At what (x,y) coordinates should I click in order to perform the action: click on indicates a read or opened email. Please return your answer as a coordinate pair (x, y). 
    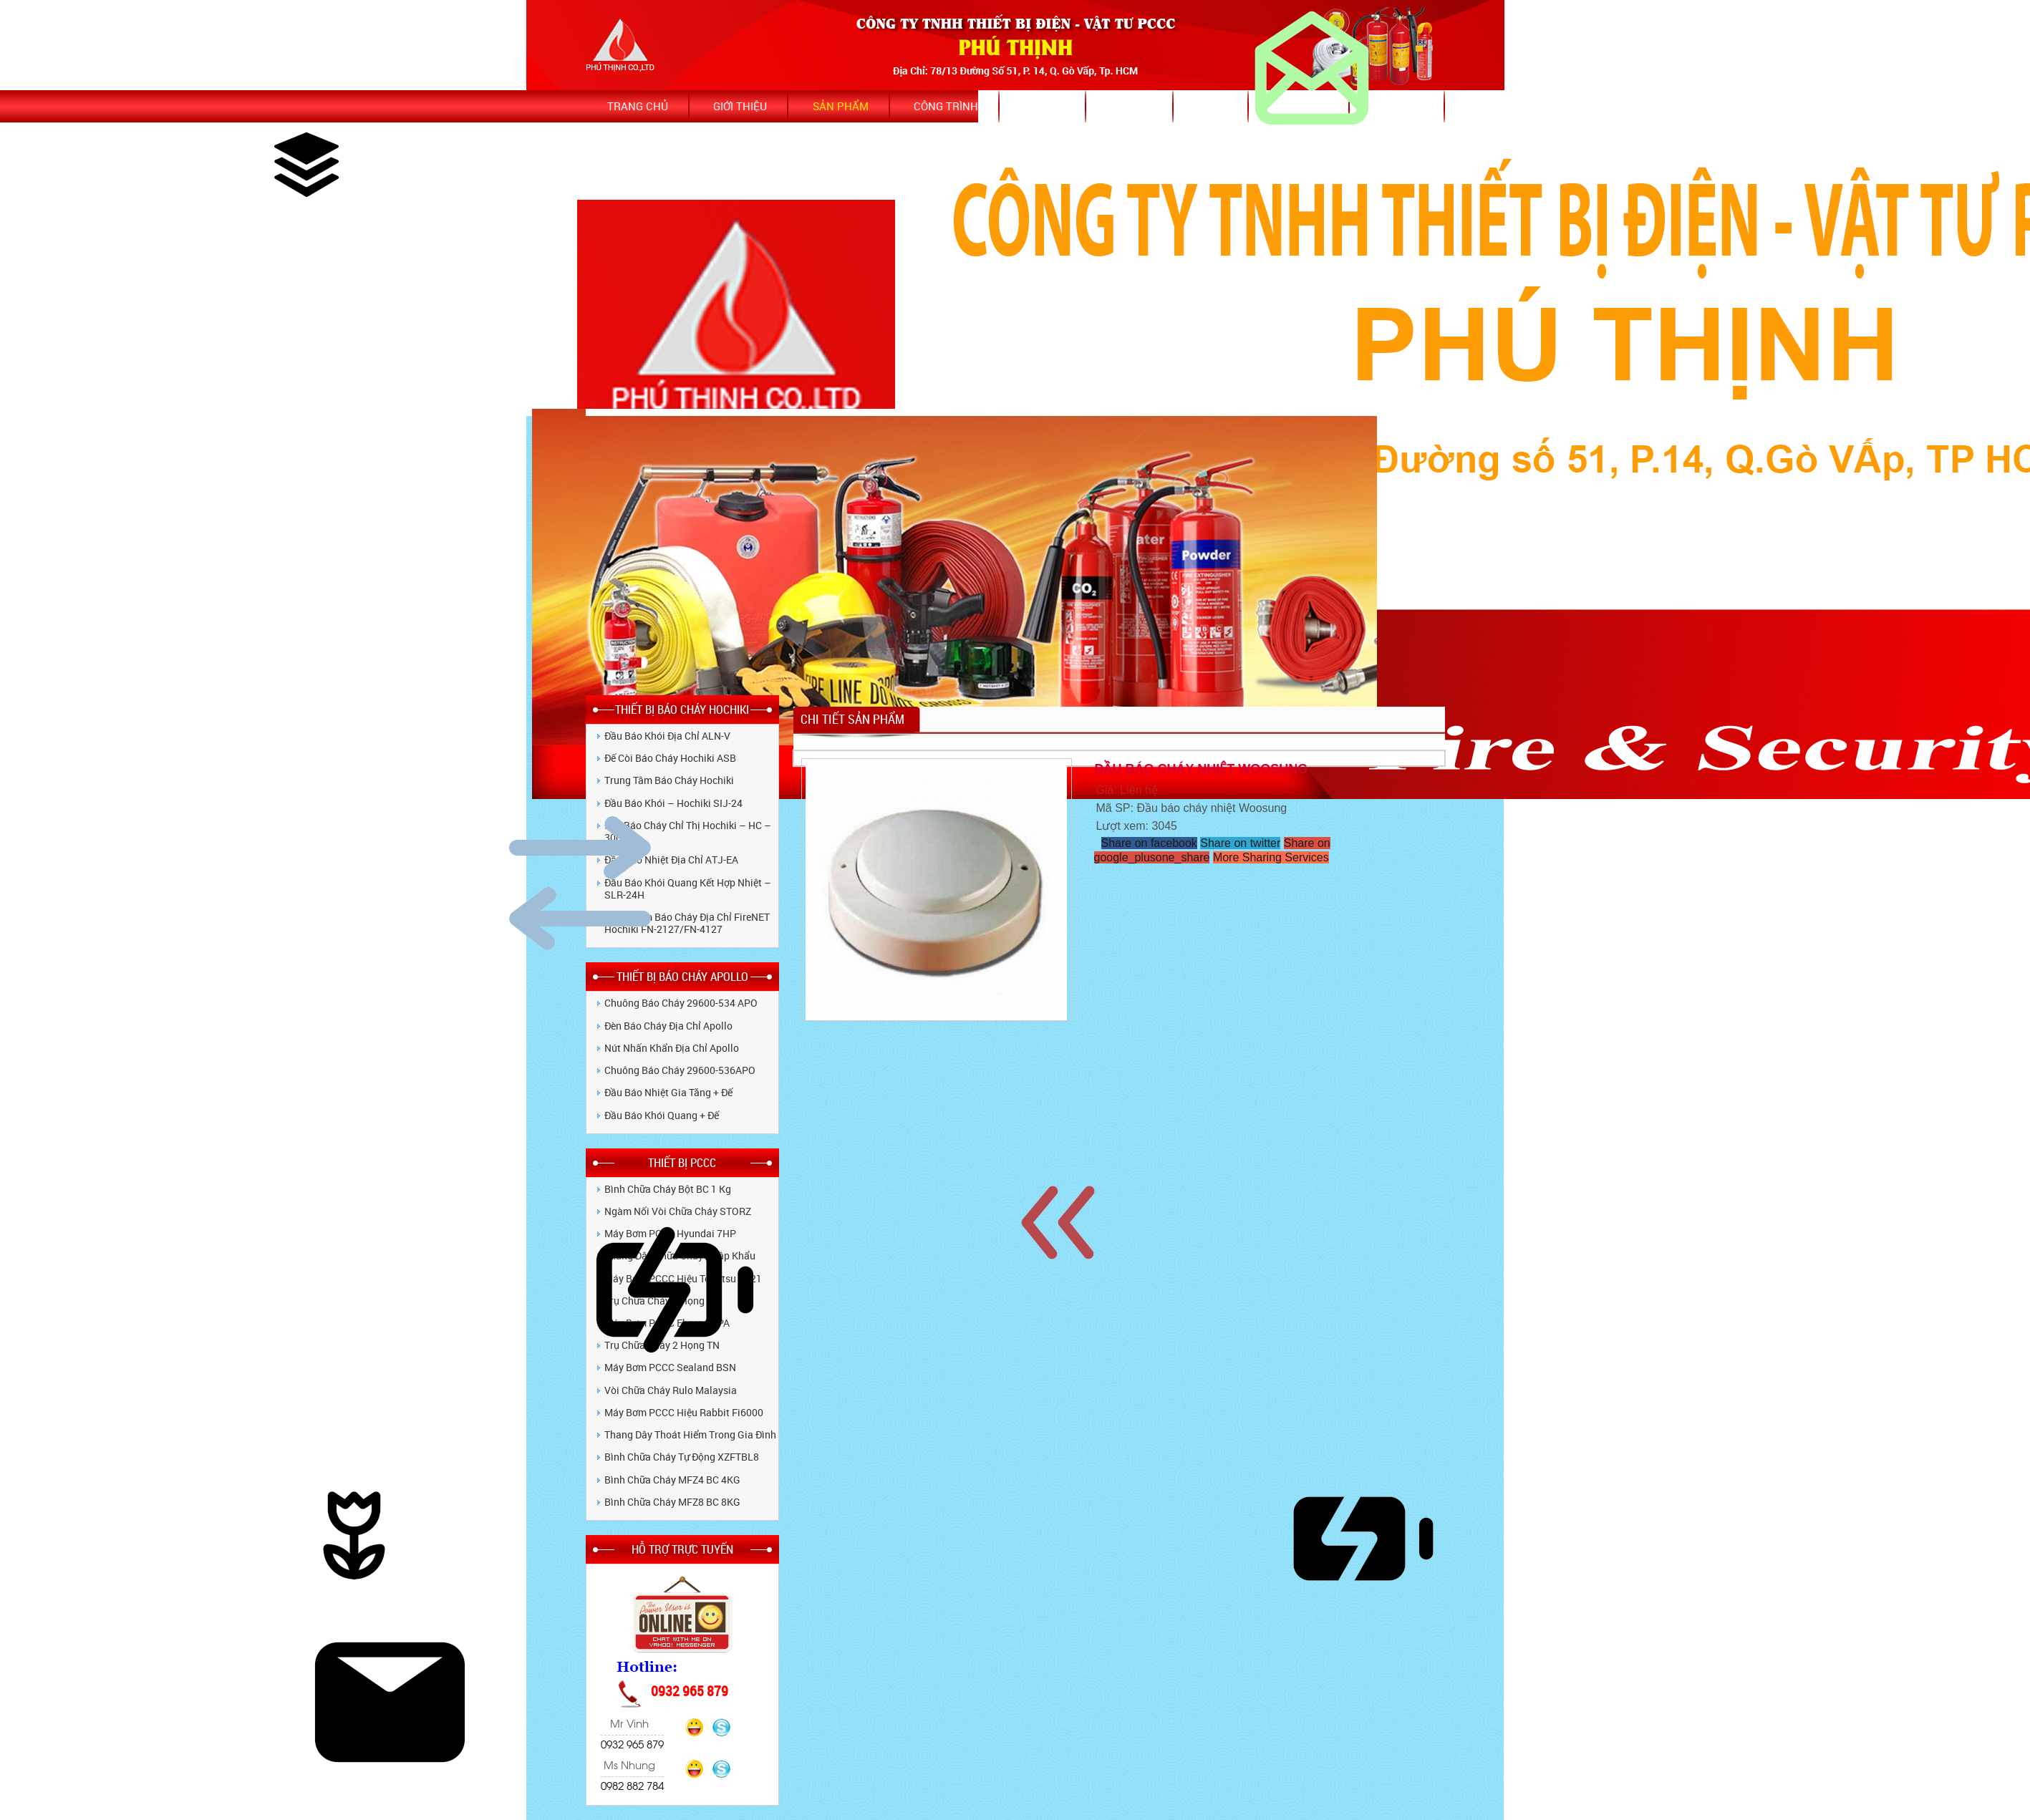
    Looking at the image, I should click on (1312, 68).